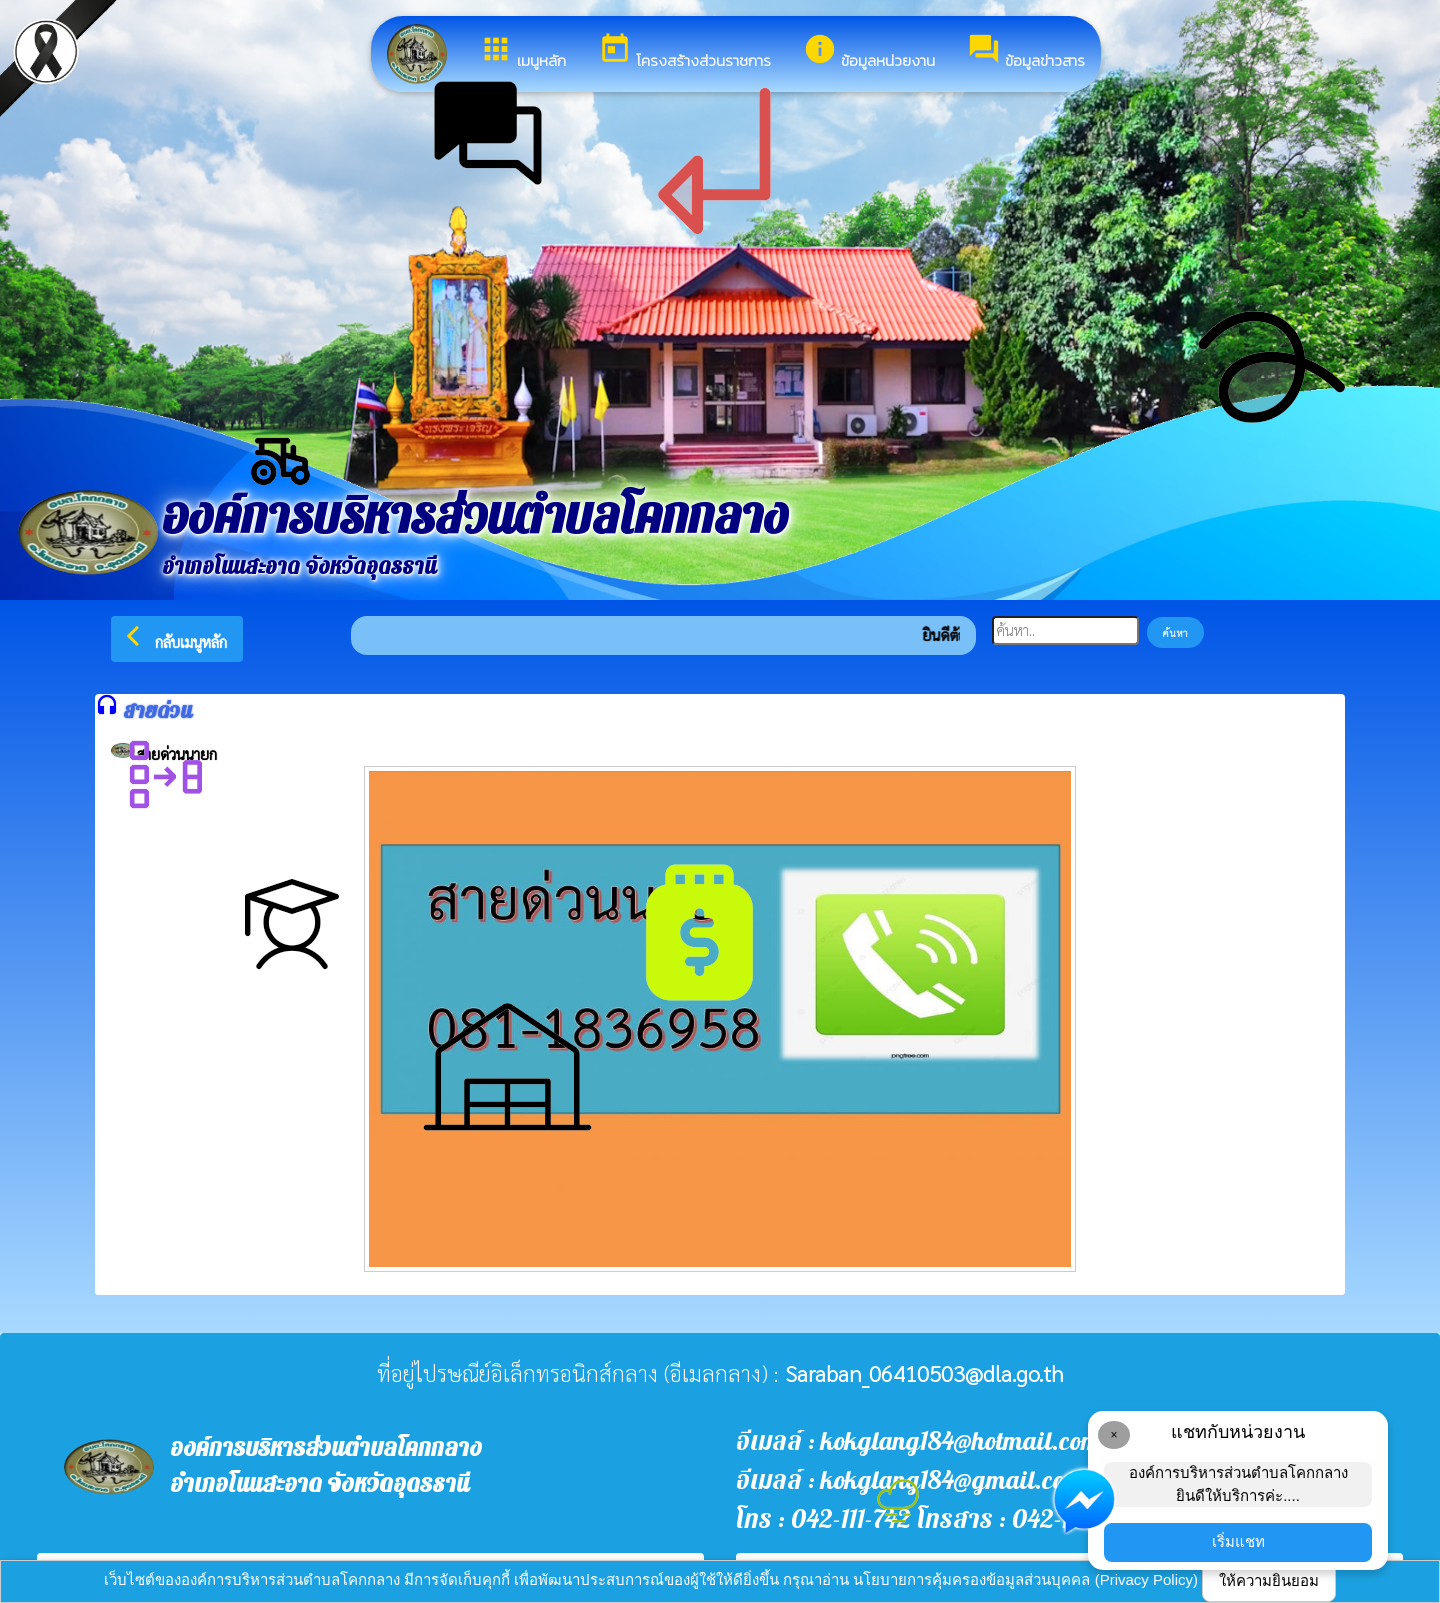  What do you see at coordinates (292, 926) in the screenshot?
I see `view student profile or account` at bounding box center [292, 926].